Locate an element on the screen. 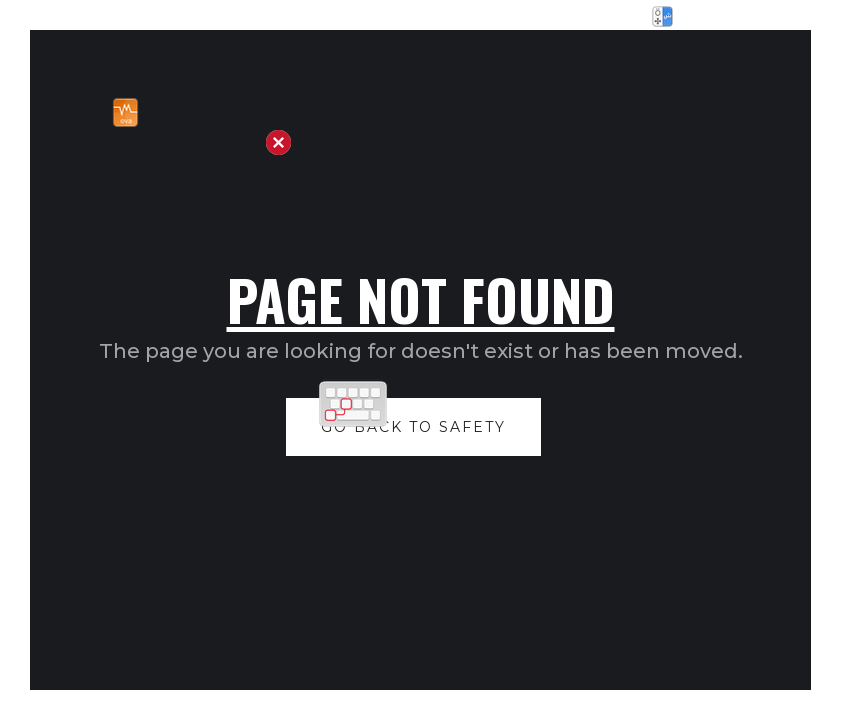  open a VirtualBox appliance file (.ova) is located at coordinates (125, 112).